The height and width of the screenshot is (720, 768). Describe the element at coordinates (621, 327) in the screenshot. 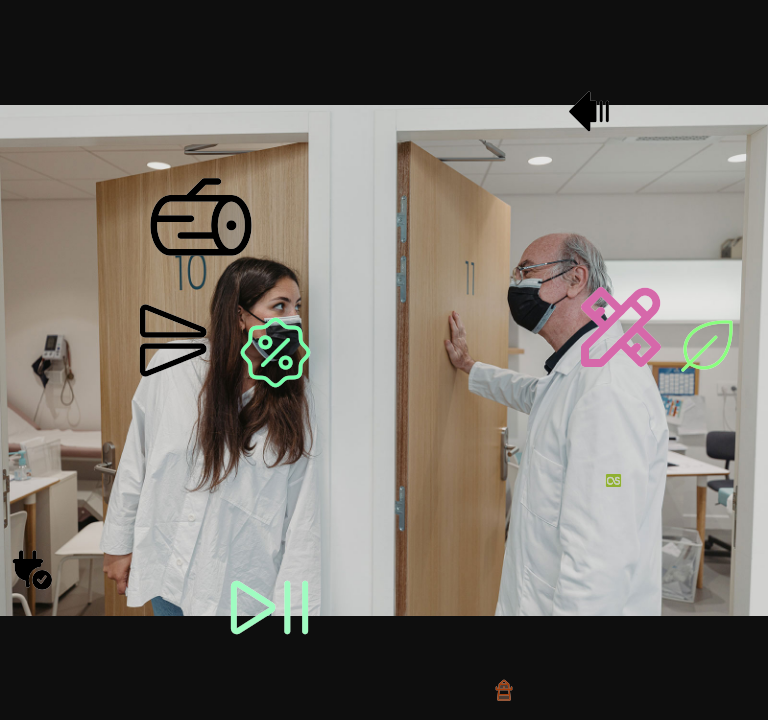

I see `access settings or configuration options` at that location.